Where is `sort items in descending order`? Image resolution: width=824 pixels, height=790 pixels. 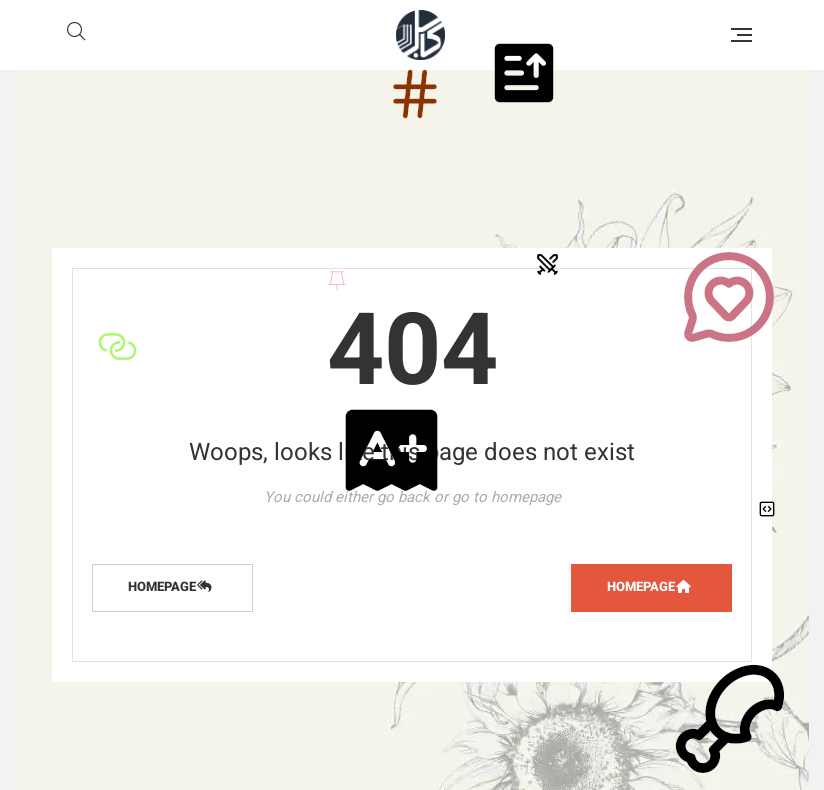 sort items in descending order is located at coordinates (524, 73).